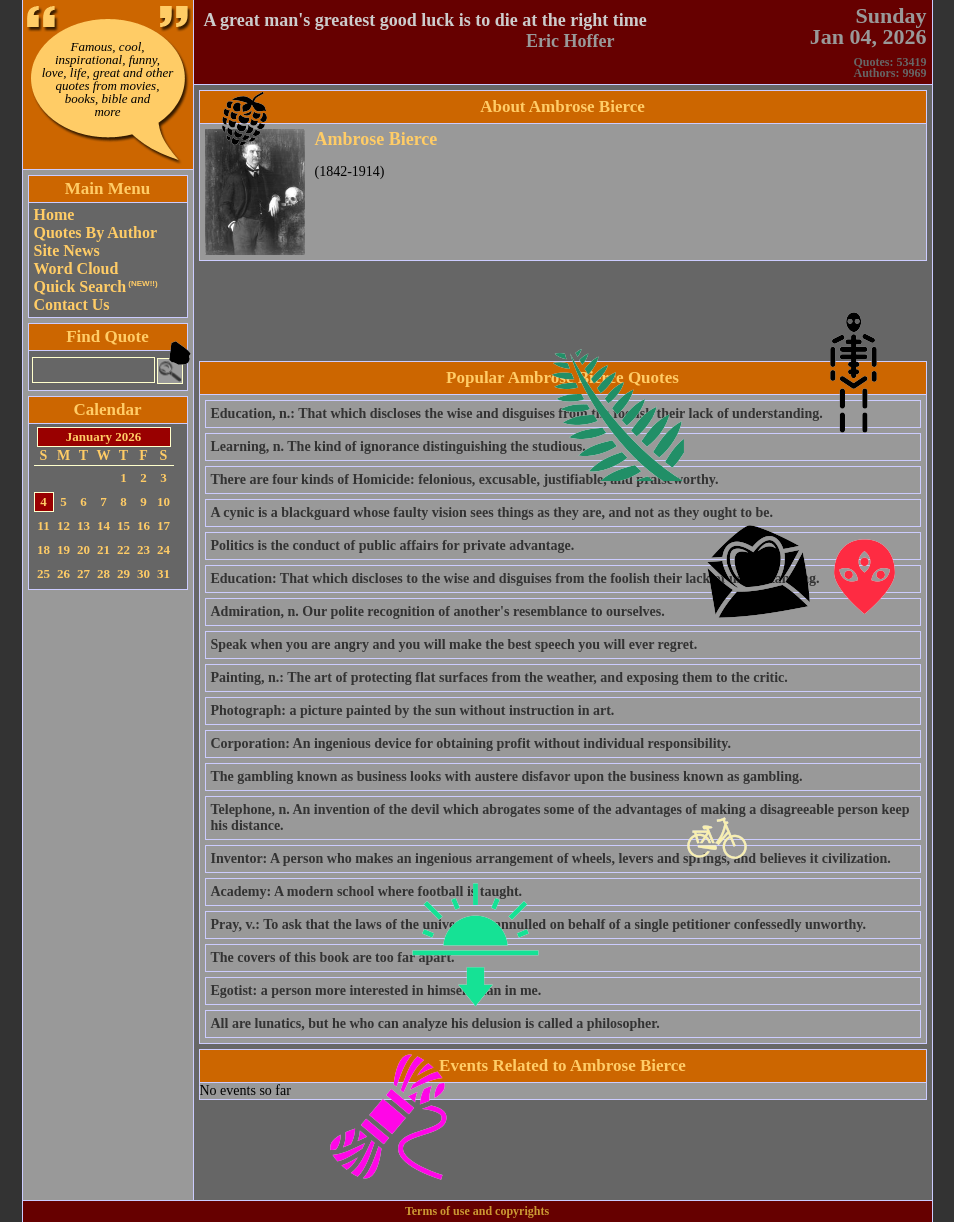 This screenshot has height=1222, width=954. Describe the element at coordinates (387, 1116) in the screenshot. I see `crafting or knitting category in a game` at that location.